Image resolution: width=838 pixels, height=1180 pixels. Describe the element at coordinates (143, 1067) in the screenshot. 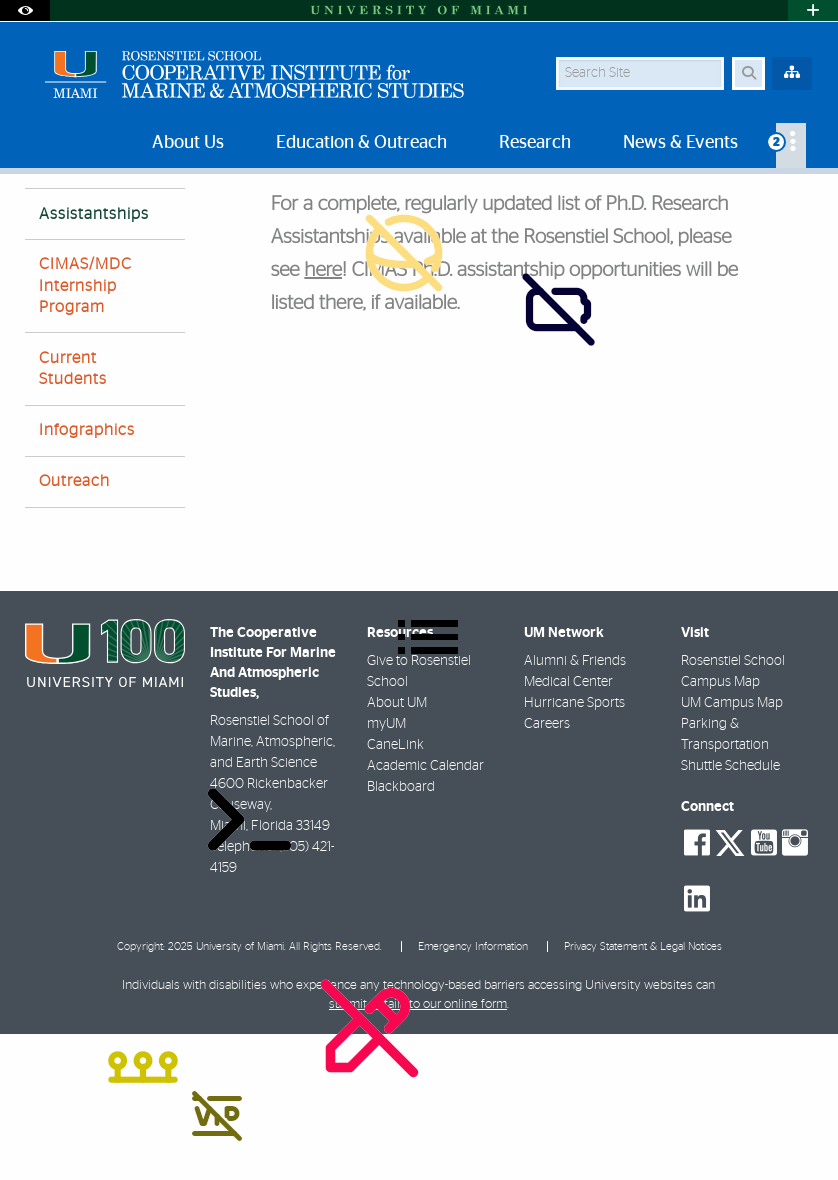

I see `view bus network topology` at that location.